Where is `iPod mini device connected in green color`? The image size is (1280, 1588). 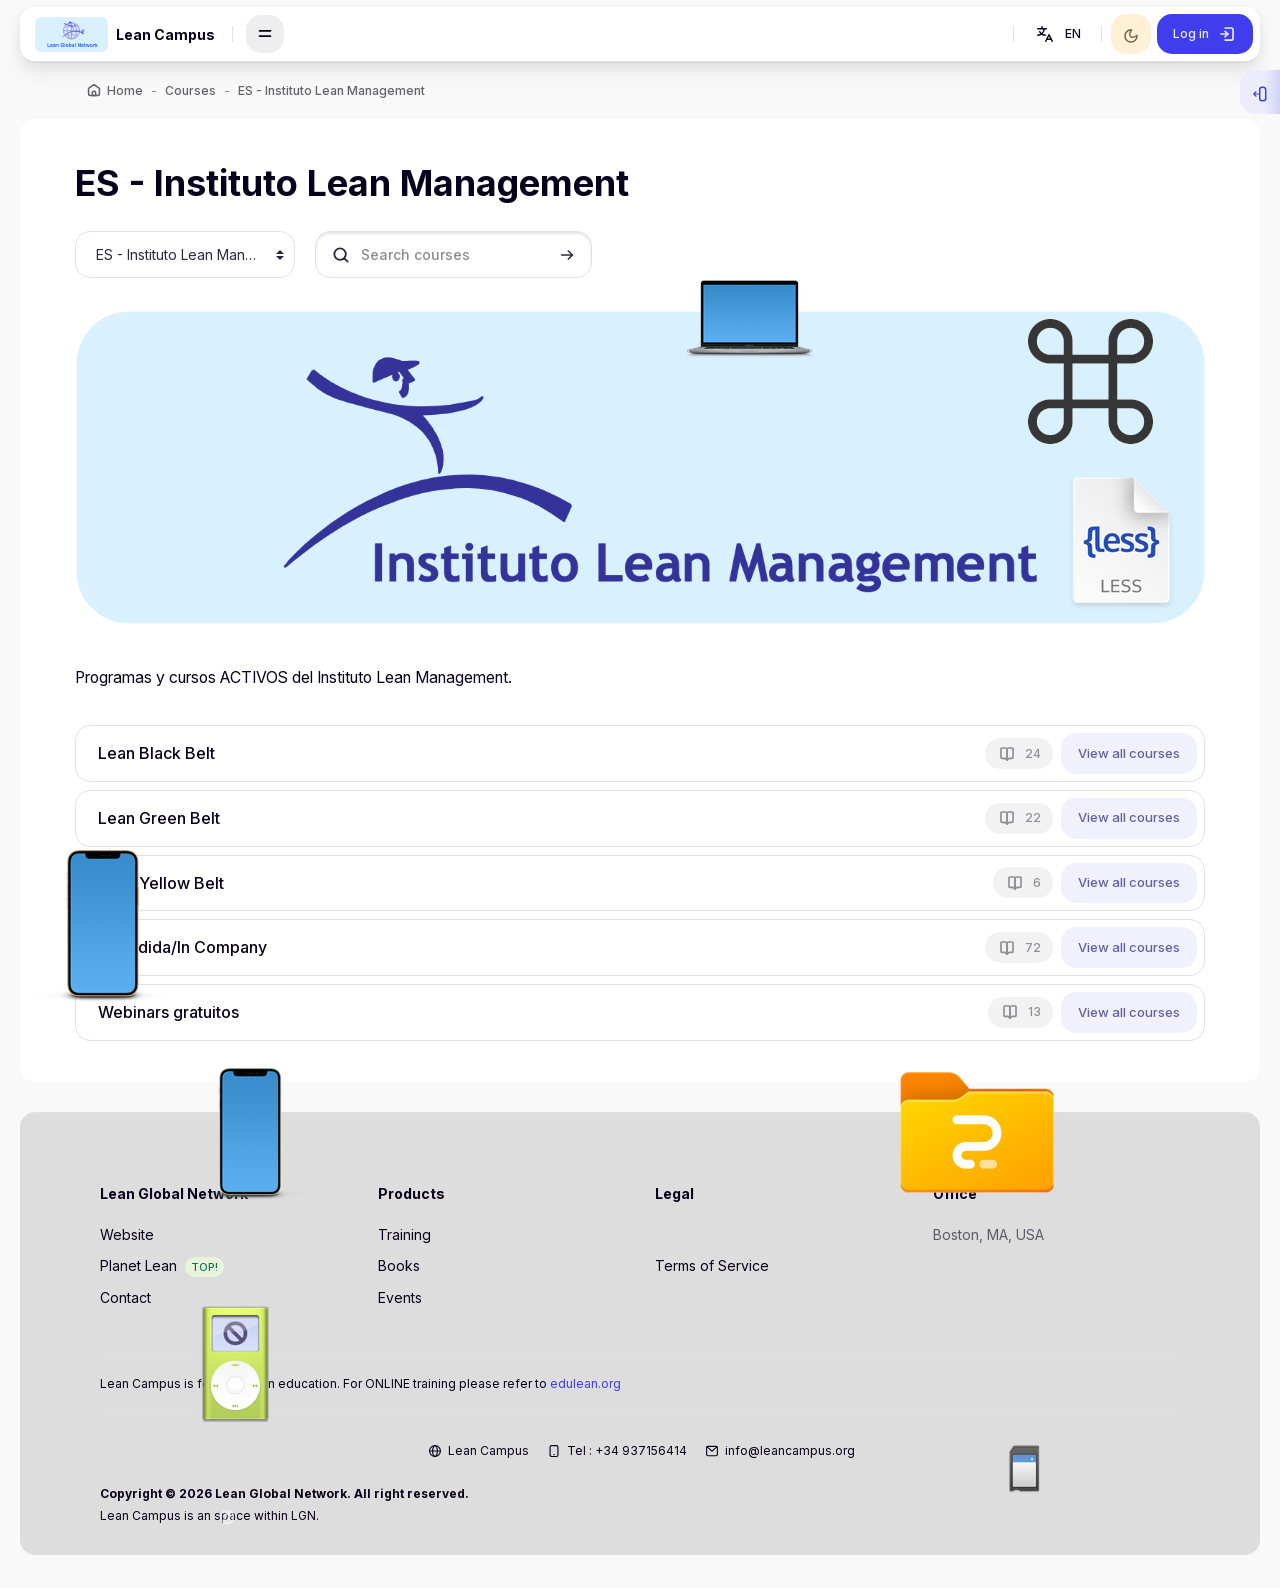
iPod mini device connected in green color is located at coordinates (234, 1363).